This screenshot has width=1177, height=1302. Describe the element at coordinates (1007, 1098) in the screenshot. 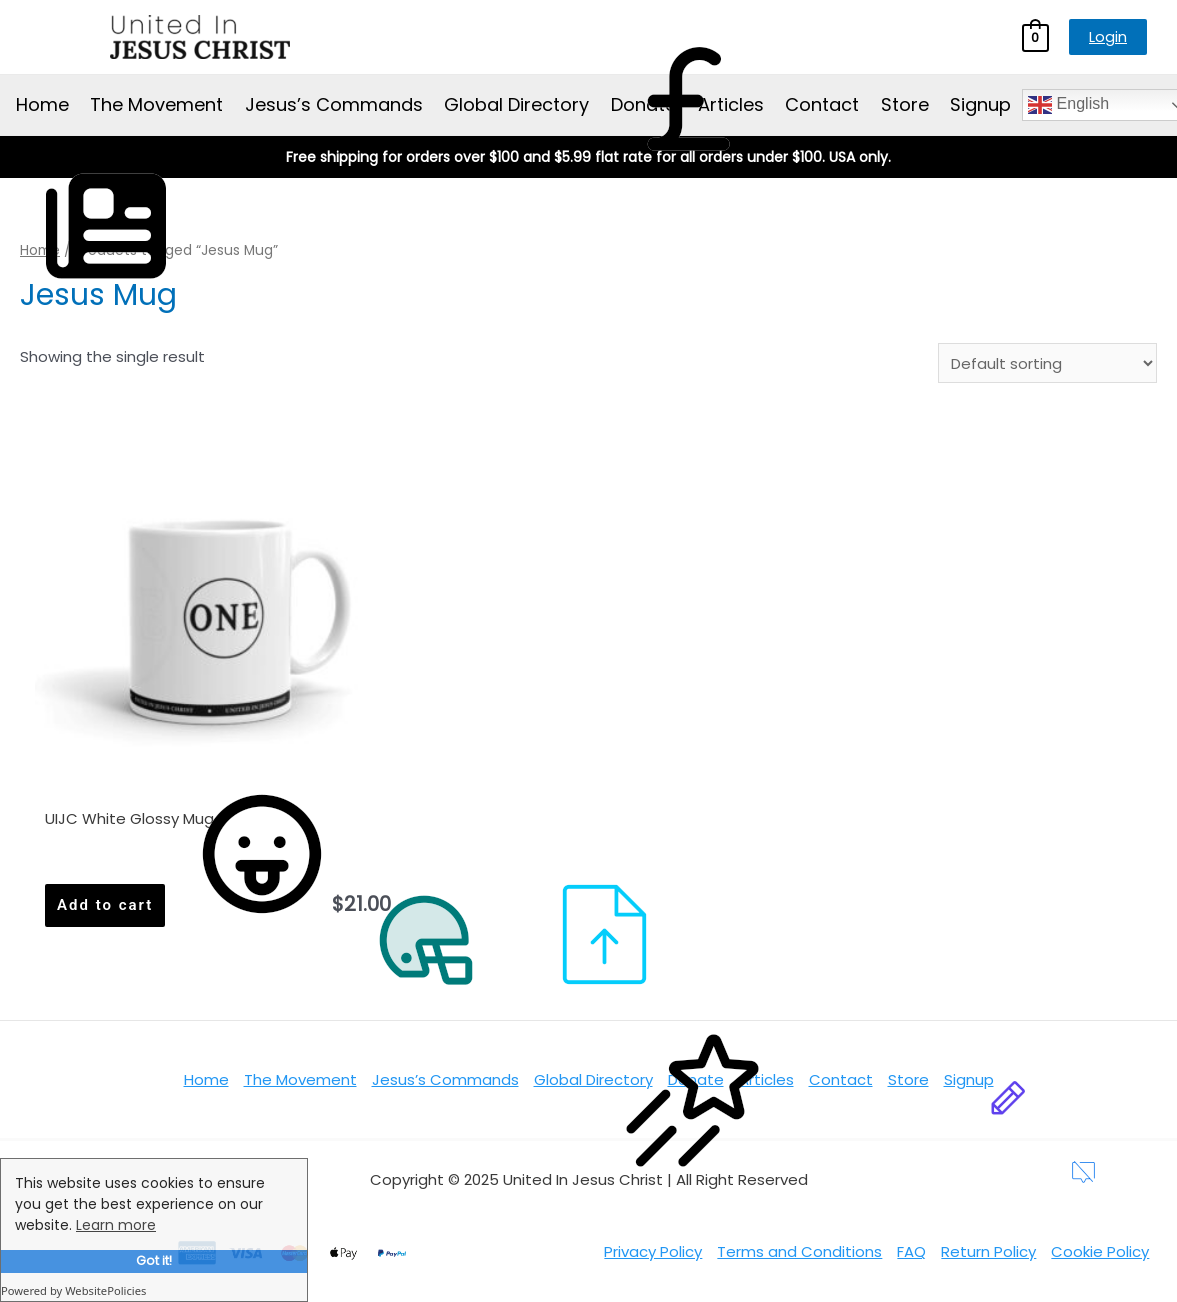

I see `edit or modify content` at that location.